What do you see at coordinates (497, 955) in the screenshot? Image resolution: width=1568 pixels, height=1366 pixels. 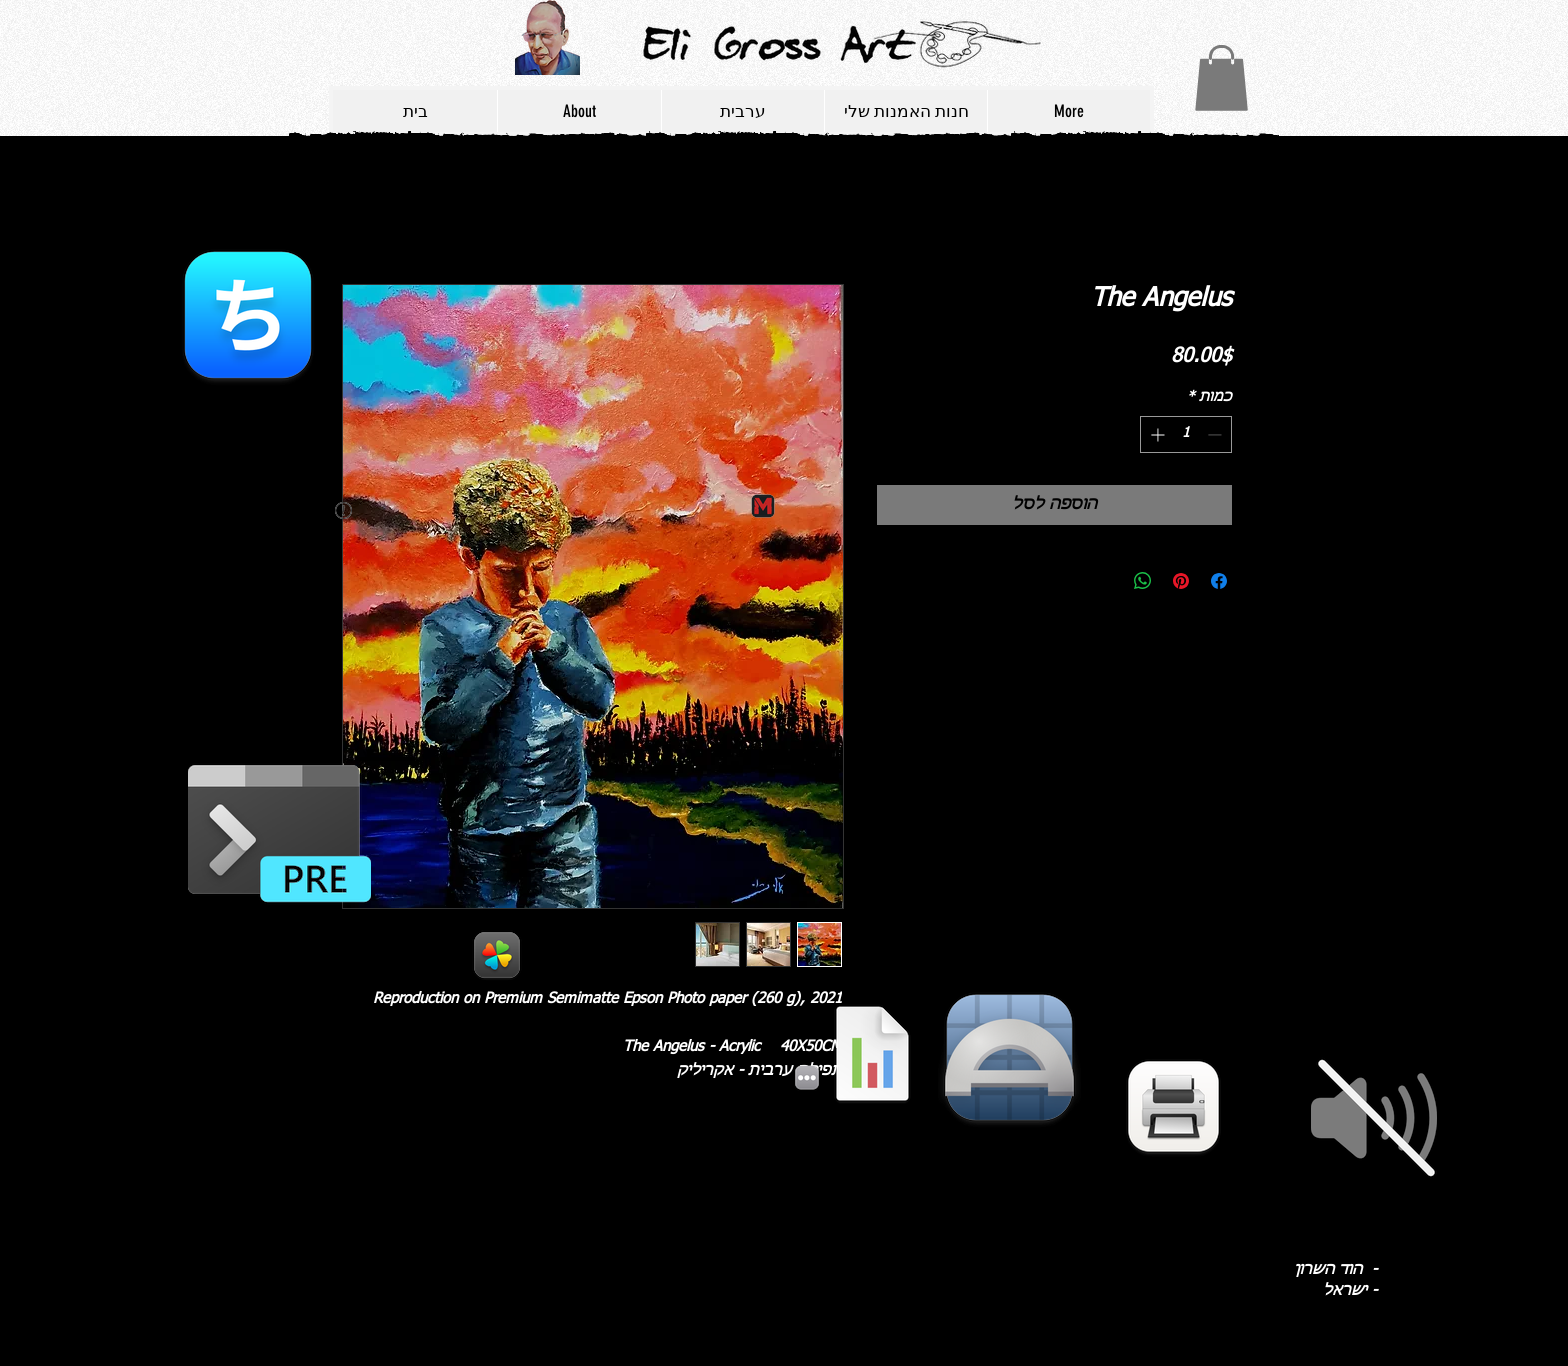 I see `launch playonlinux to run windows applications` at bounding box center [497, 955].